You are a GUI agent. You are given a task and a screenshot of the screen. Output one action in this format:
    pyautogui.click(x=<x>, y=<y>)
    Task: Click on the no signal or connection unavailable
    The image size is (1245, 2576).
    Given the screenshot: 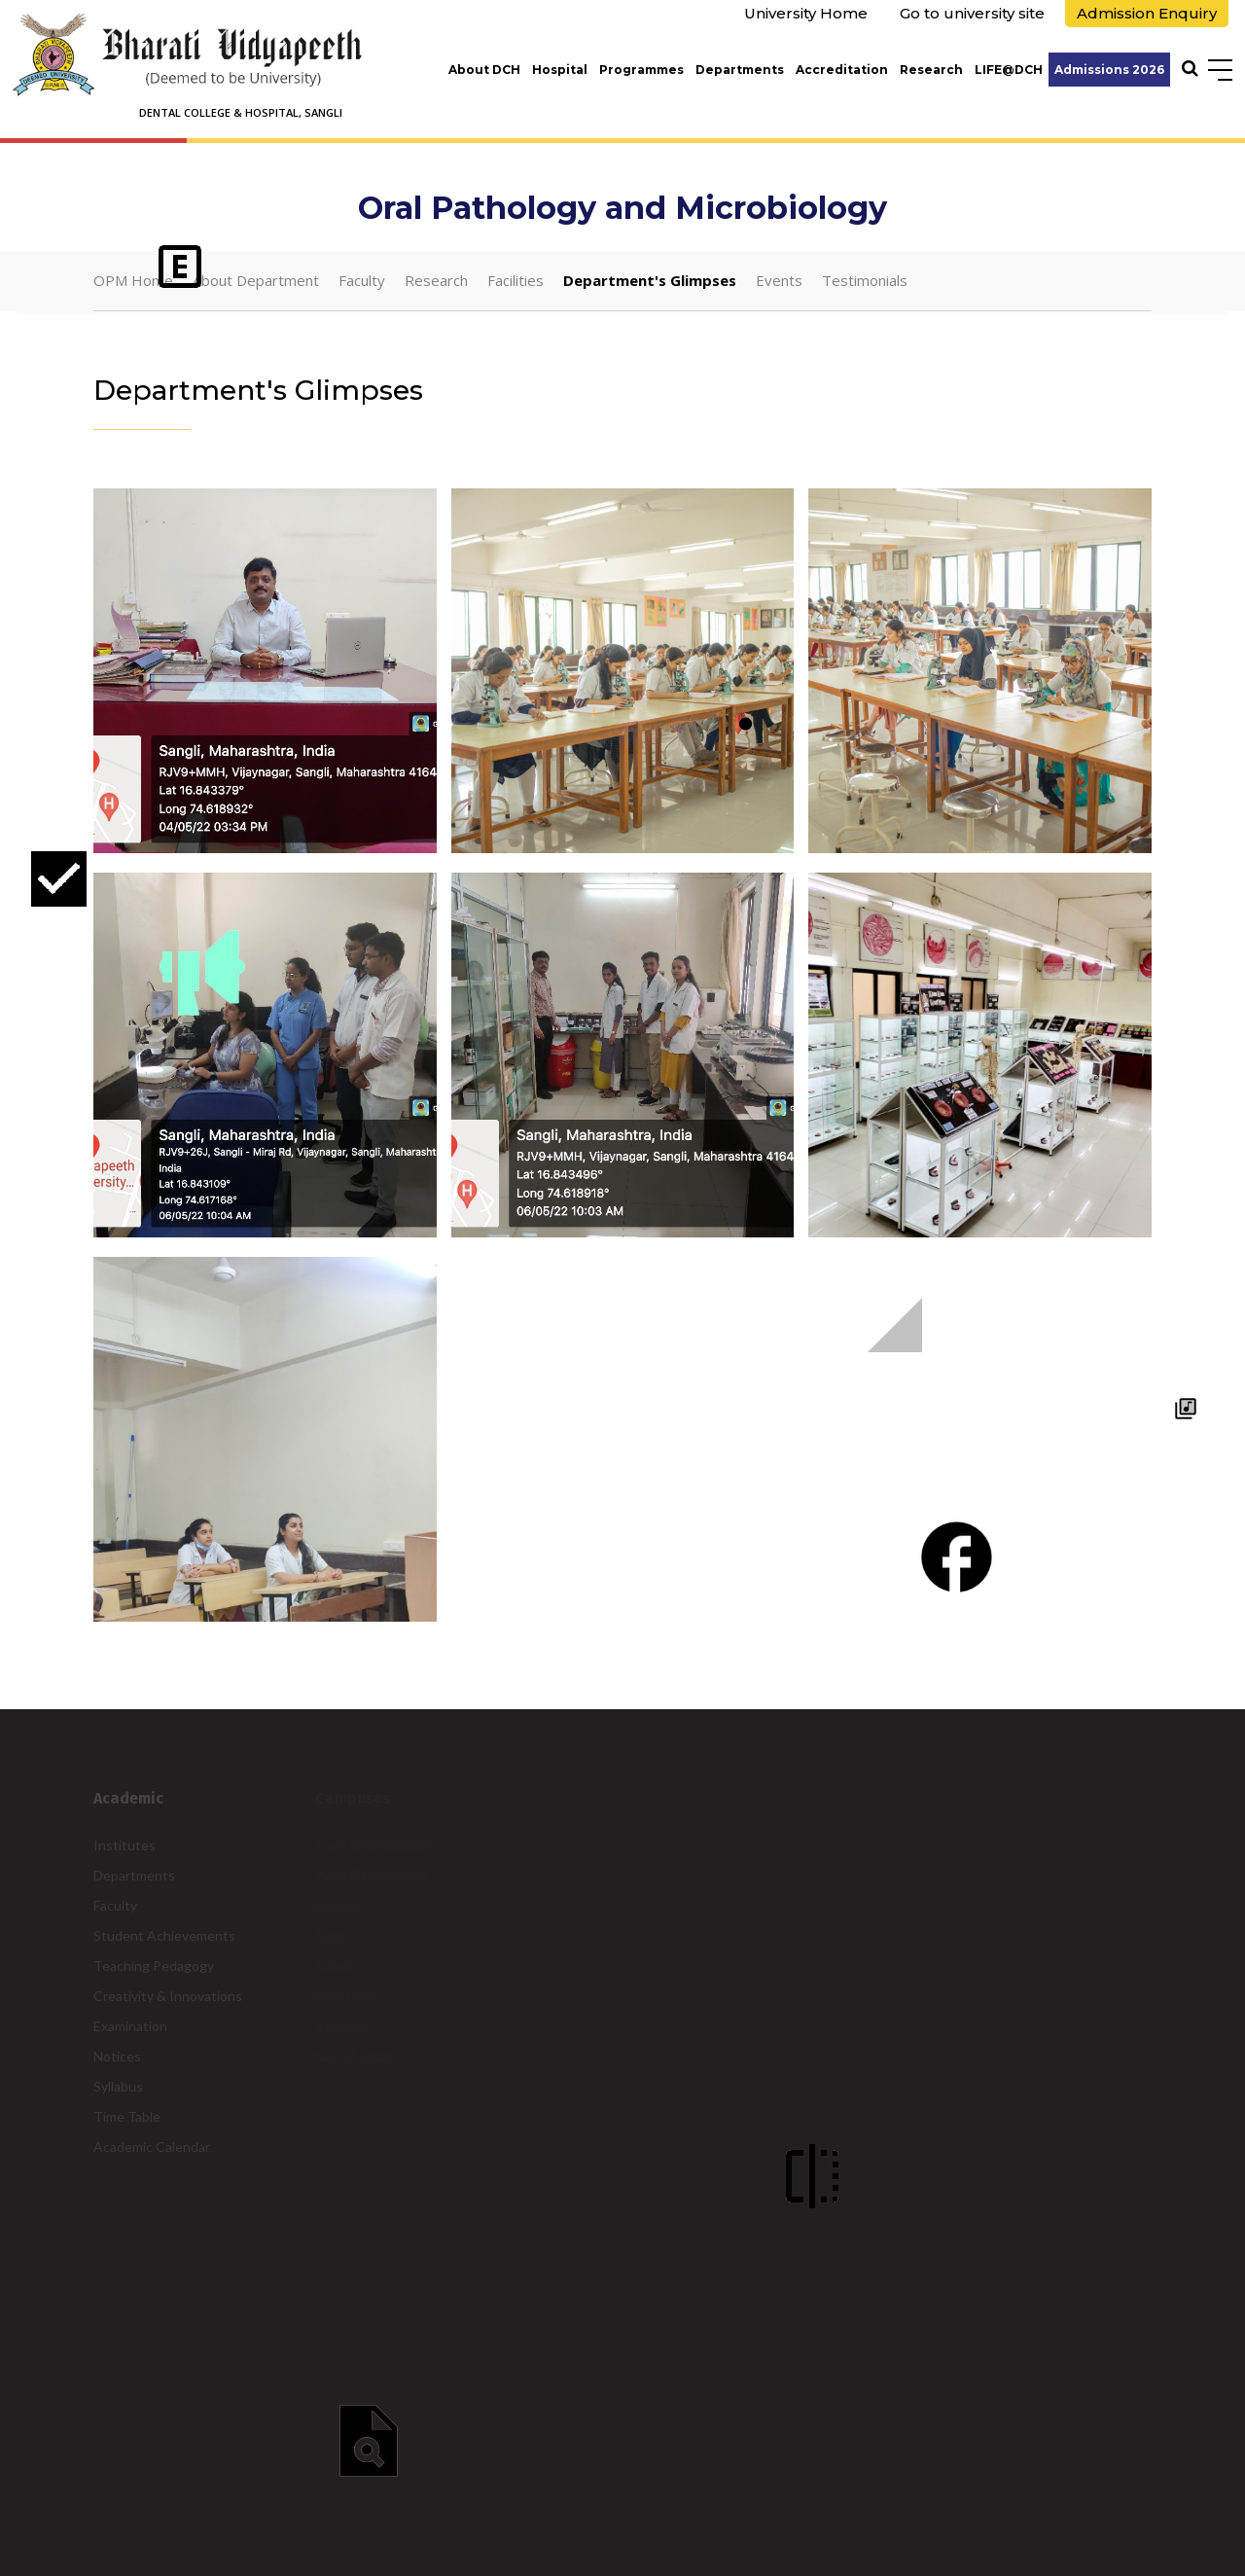 What is the action you would take?
    pyautogui.click(x=811, y=671)
    